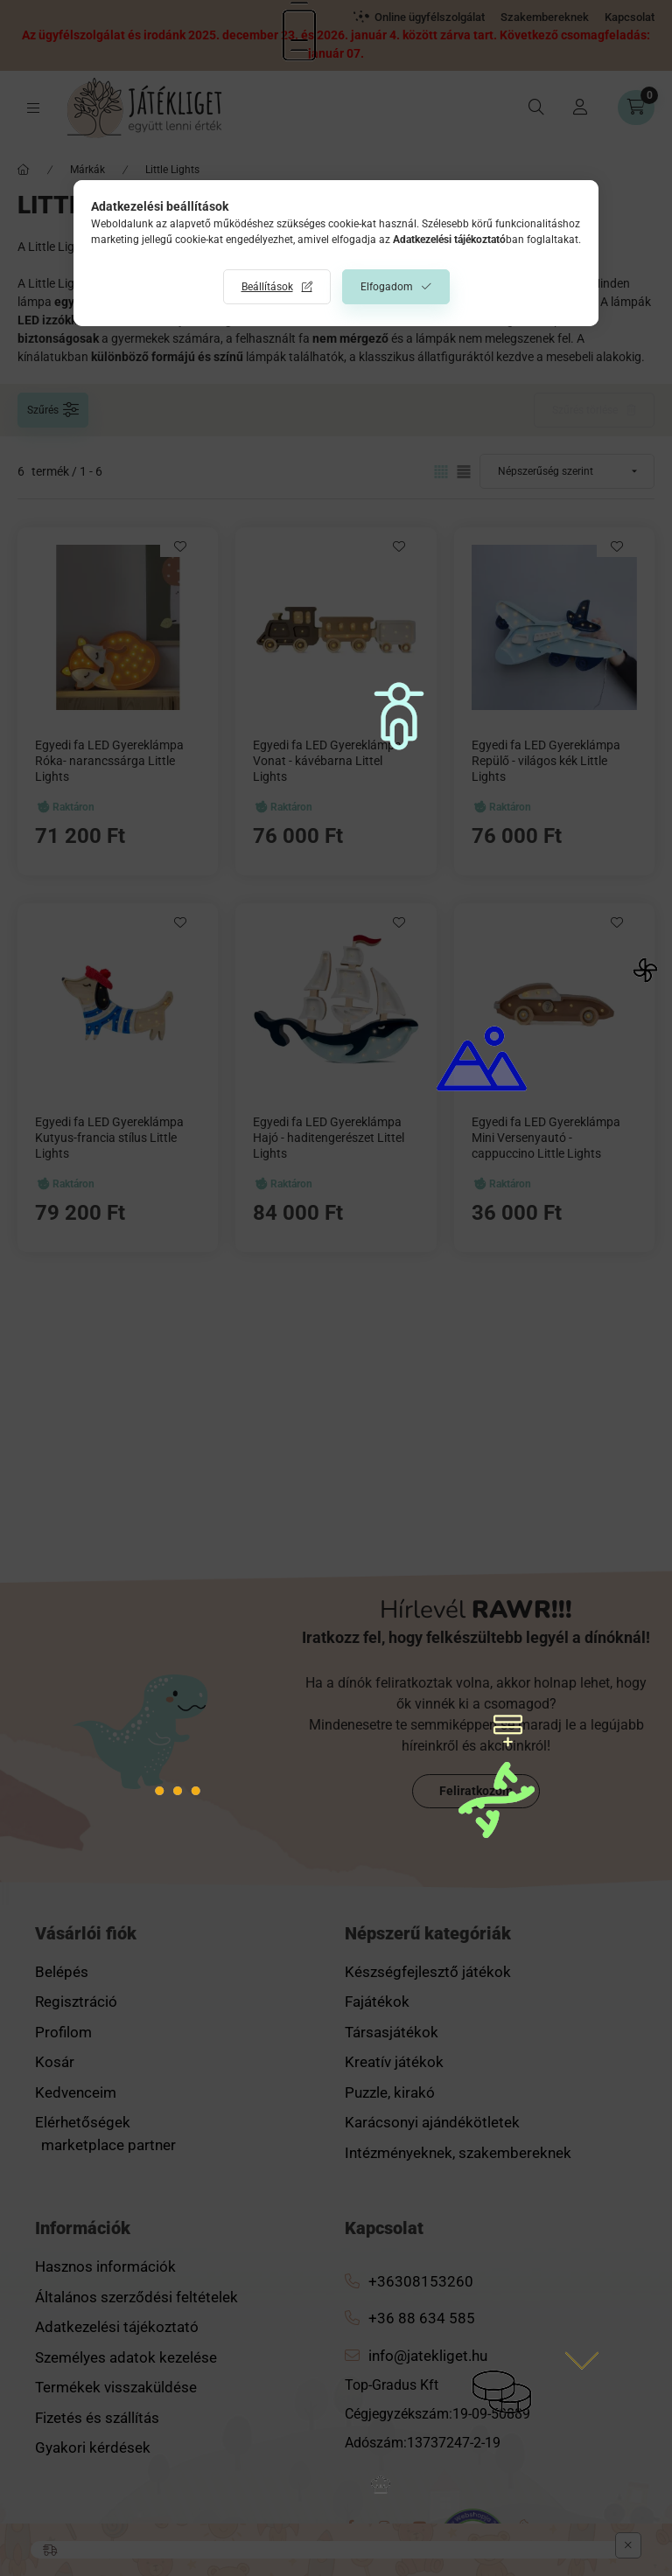 This screenshot has width=672, height=2576. Describe the element at coordinates (582, 2359) in the screenshot. I see `expand a dropdown menu` at that location.